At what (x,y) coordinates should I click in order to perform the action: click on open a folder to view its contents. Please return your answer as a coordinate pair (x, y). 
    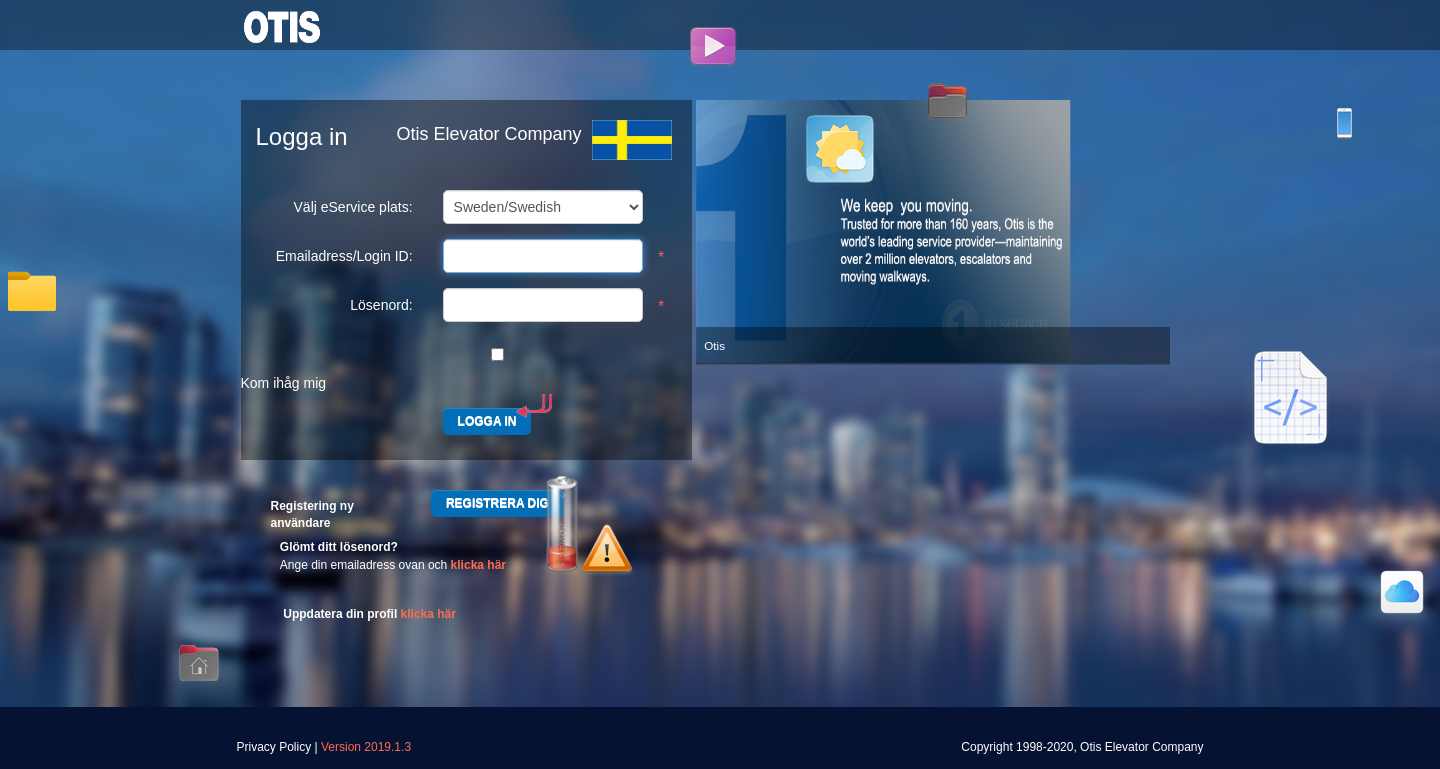
    Looking at the image, I should click on (32, 292).